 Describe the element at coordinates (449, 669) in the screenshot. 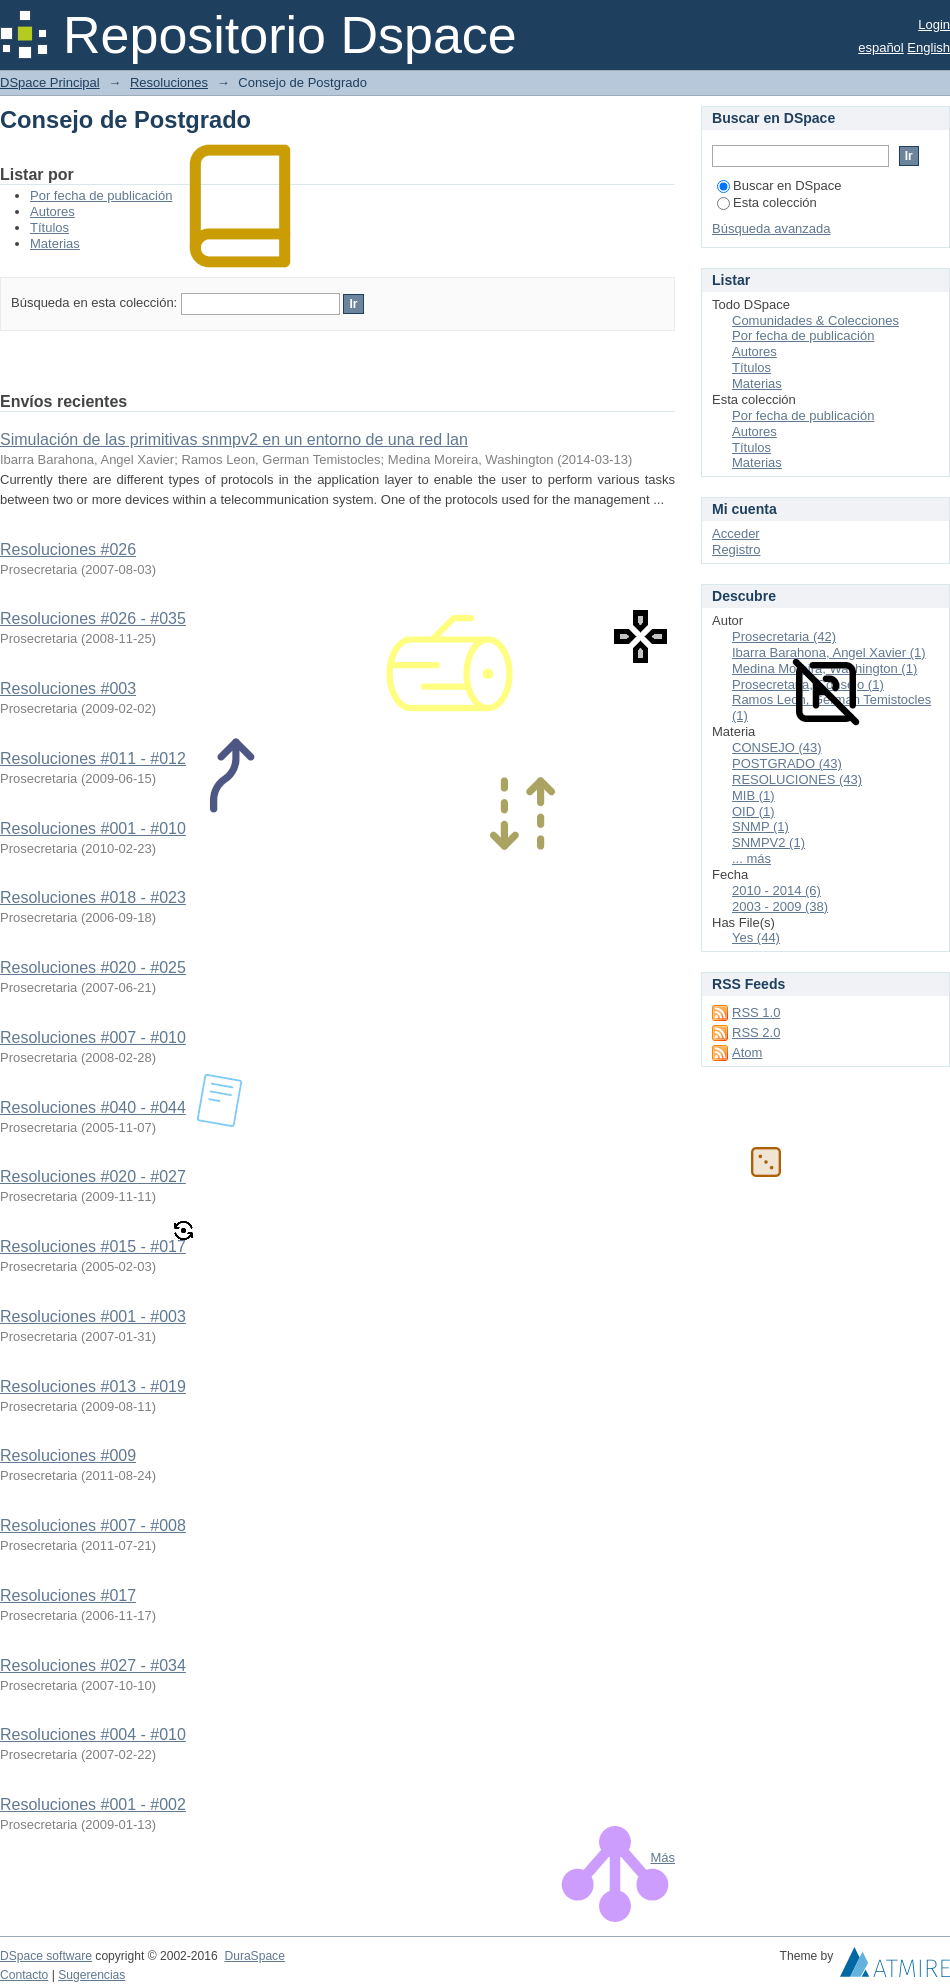

I see `view activity log or history` at that location.